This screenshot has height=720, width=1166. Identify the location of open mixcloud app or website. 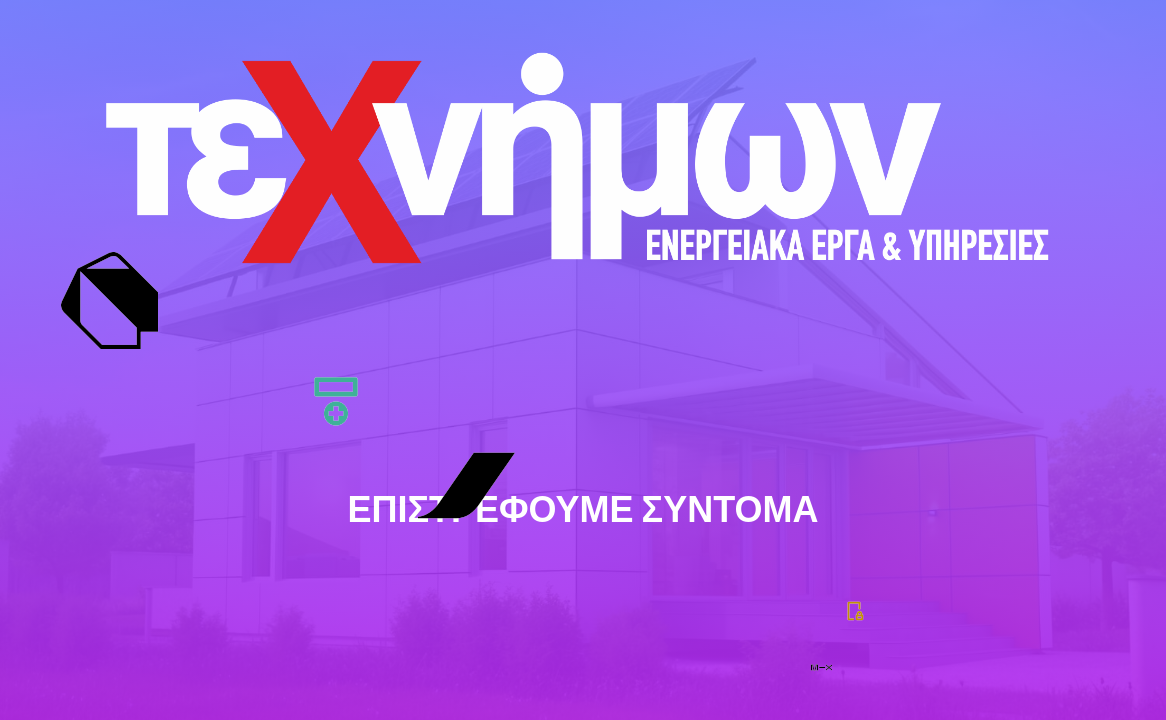
(821, 667).